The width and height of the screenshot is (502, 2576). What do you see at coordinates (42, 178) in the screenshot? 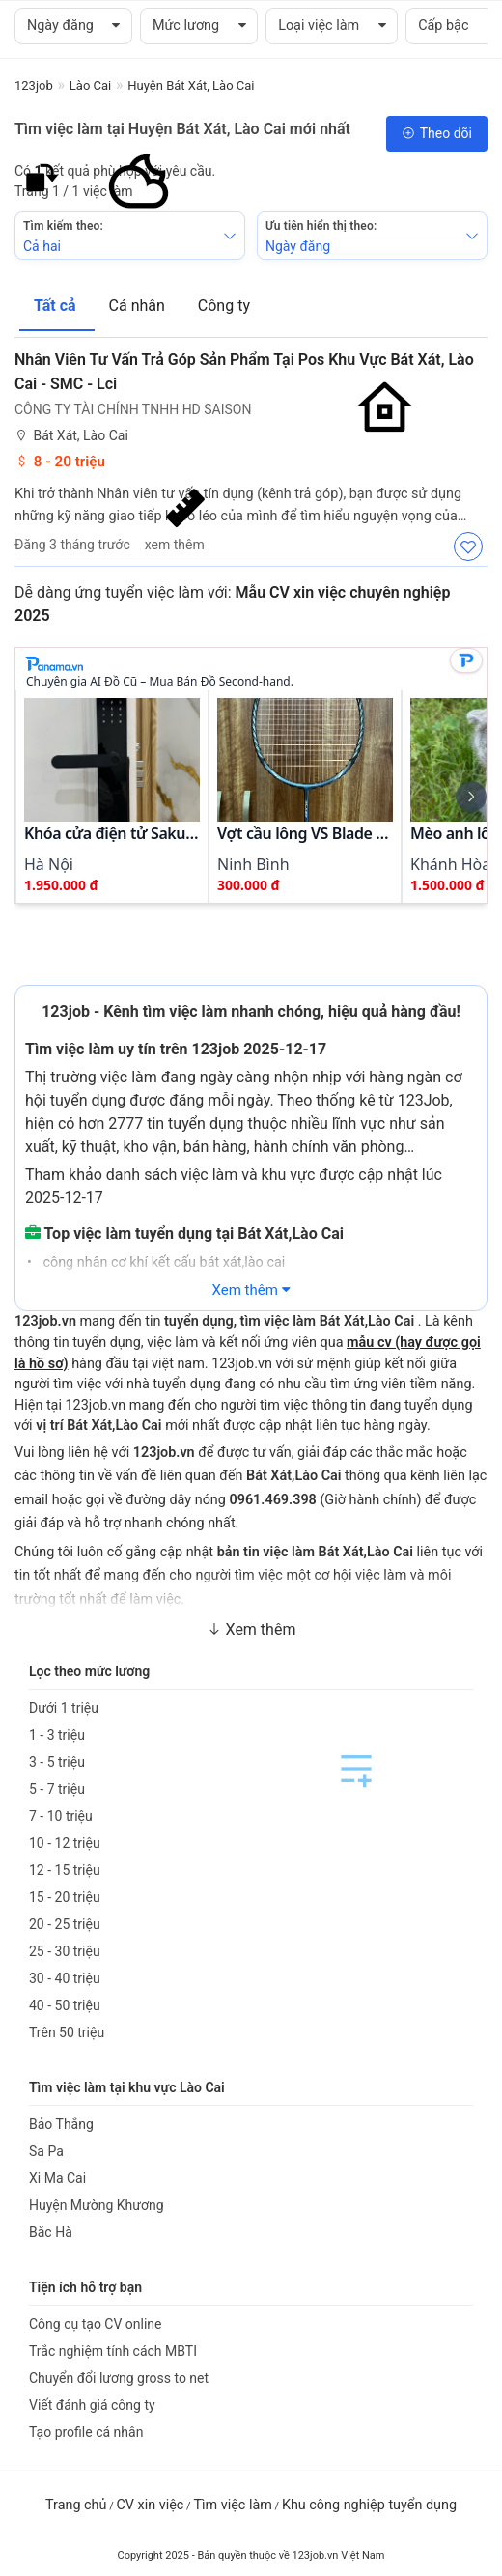
I see `rotate element clockwise` at bounding box center [42, 178].